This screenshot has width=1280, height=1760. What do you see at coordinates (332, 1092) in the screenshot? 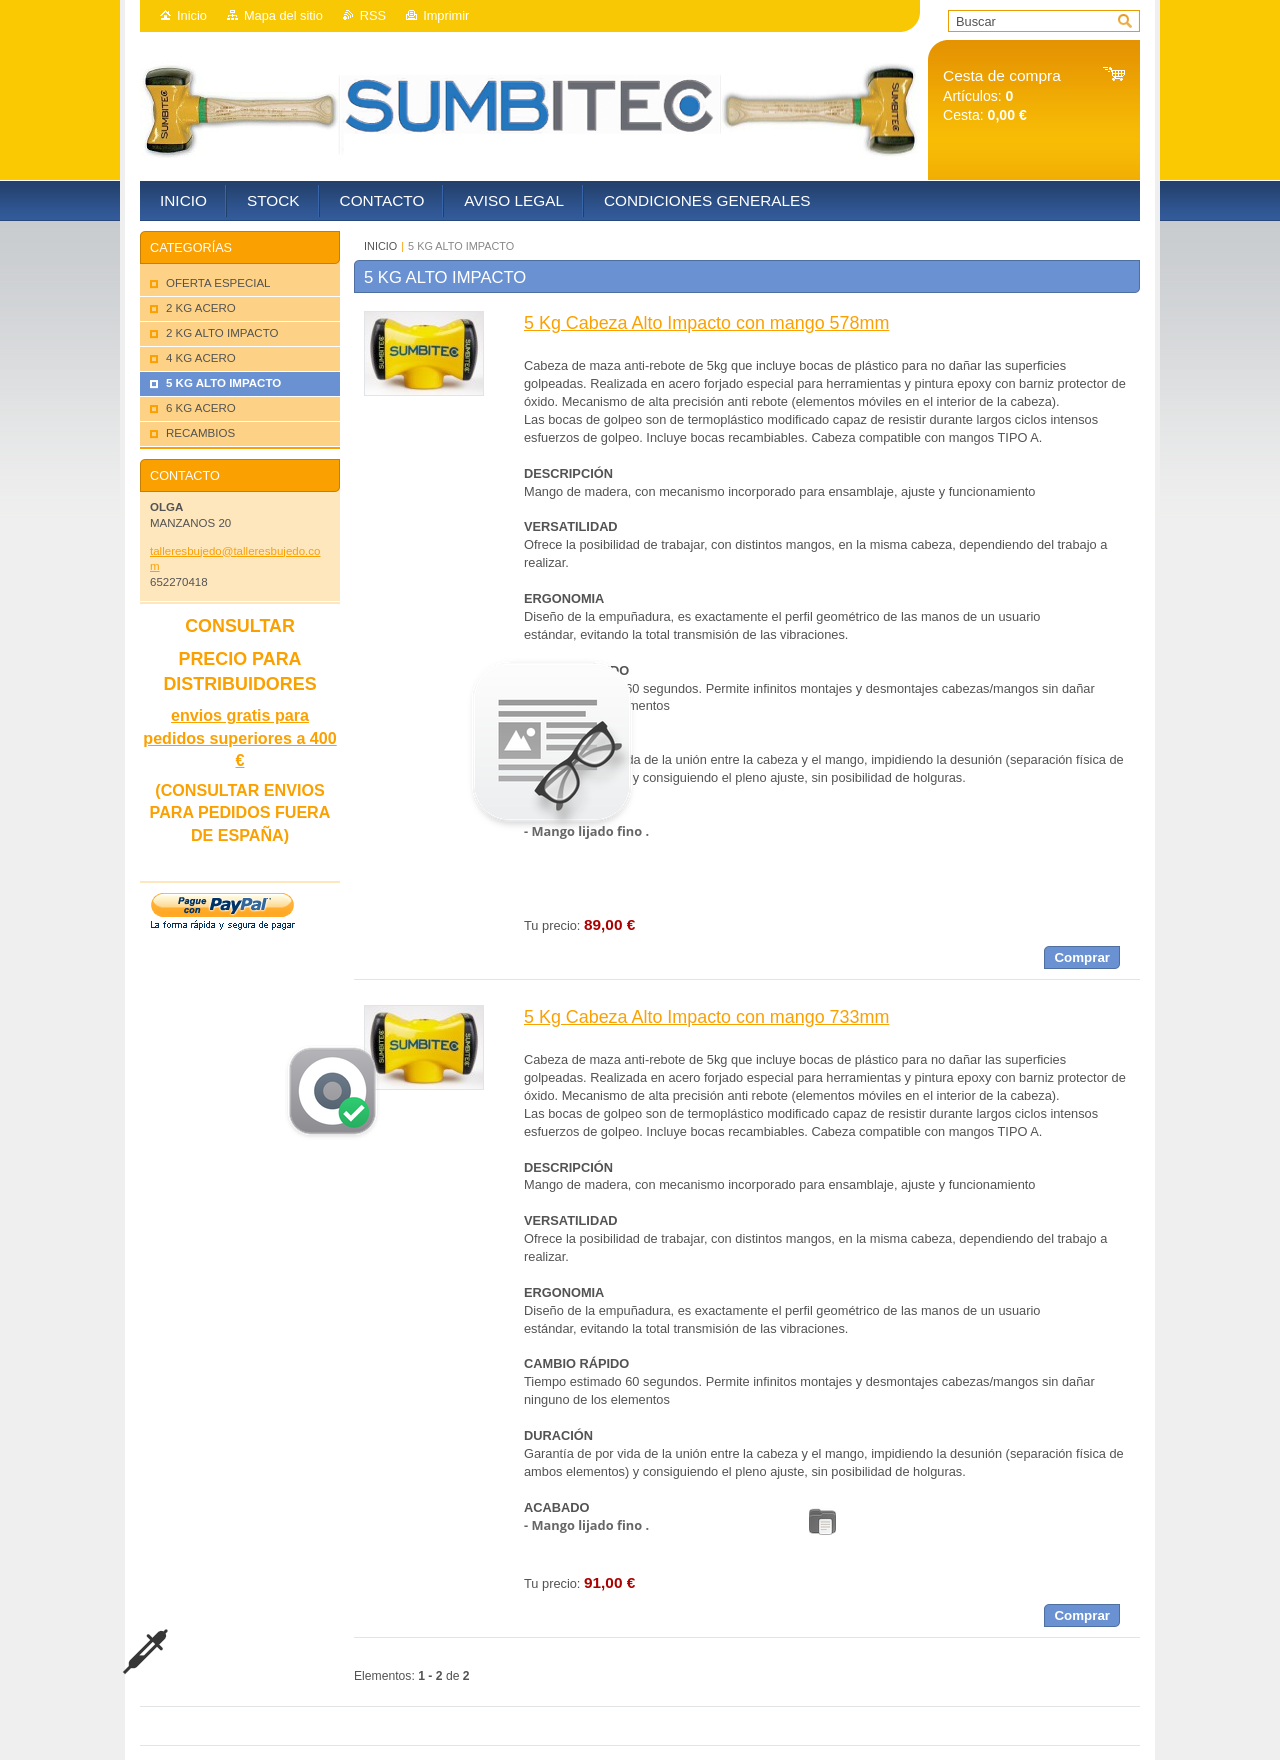
I see `optical drive verified and working correctly` at bounding box center [332, 1092].